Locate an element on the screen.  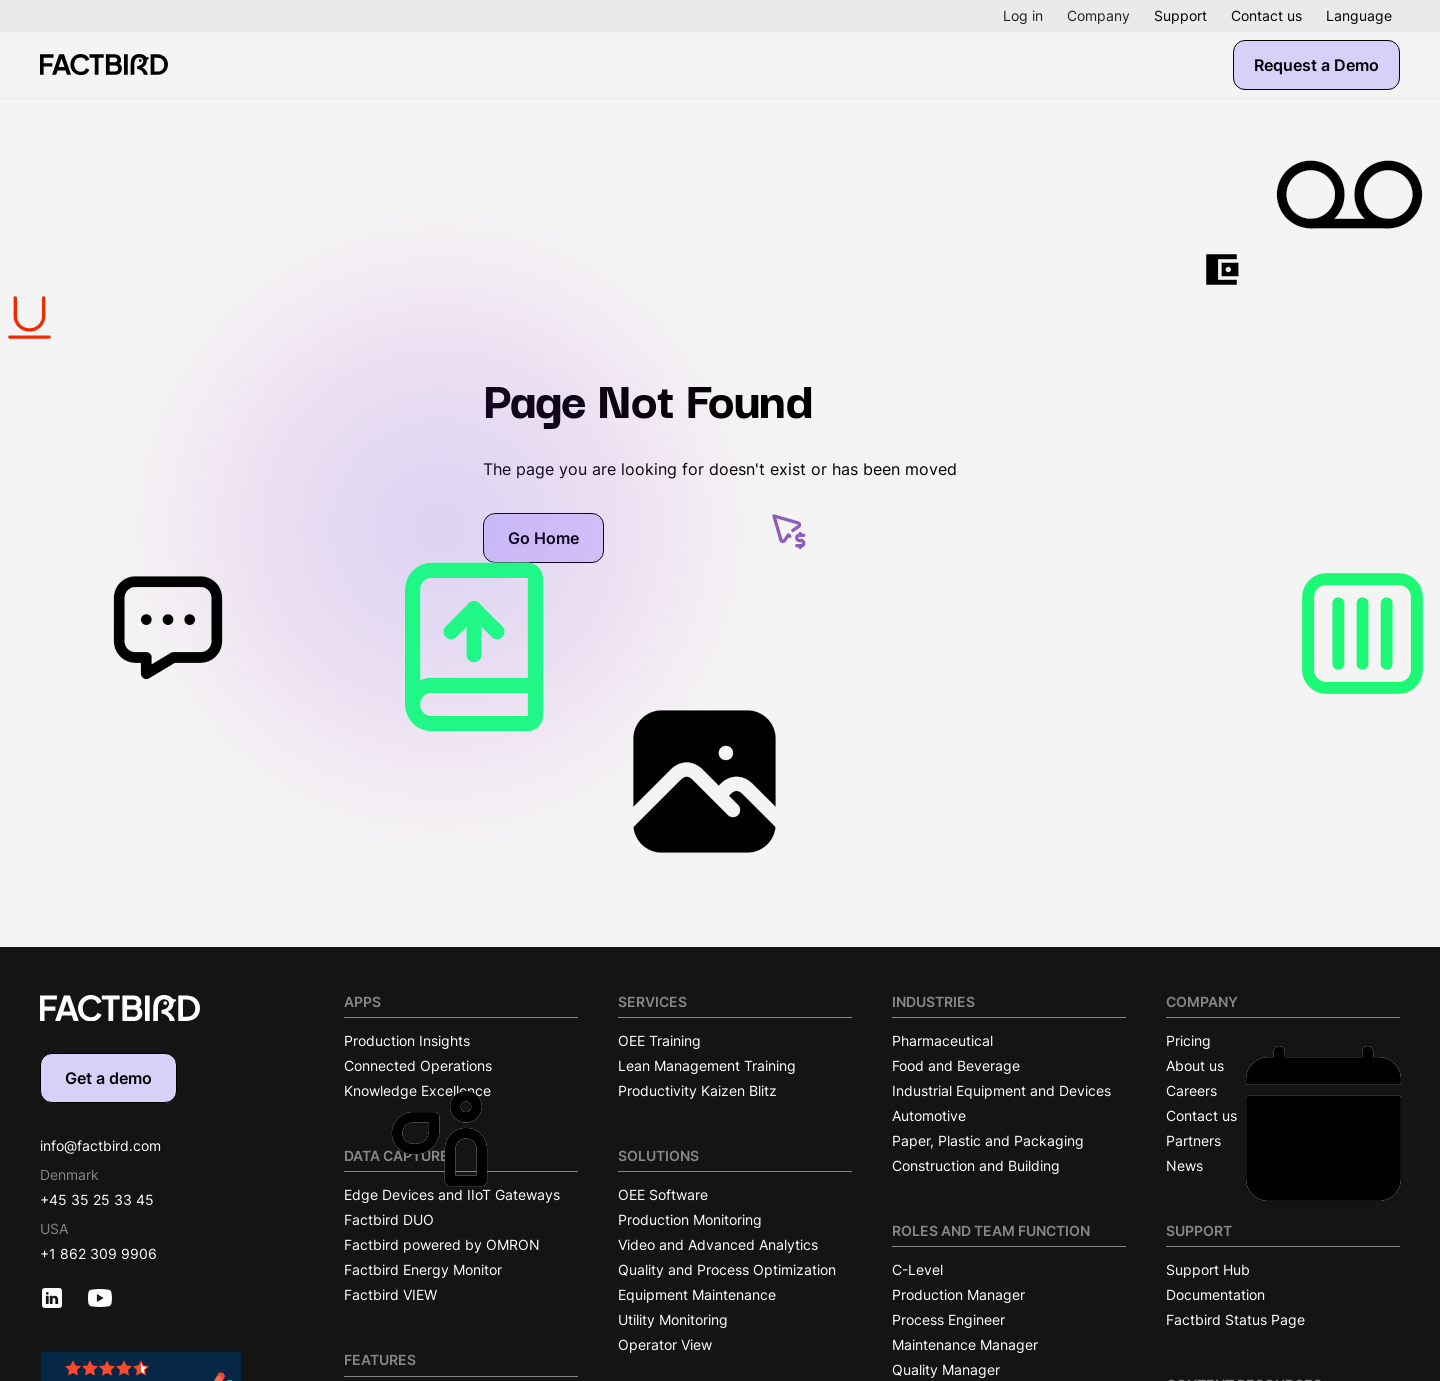
visit spacehey social network profile is located at coordinates (439, 1138).